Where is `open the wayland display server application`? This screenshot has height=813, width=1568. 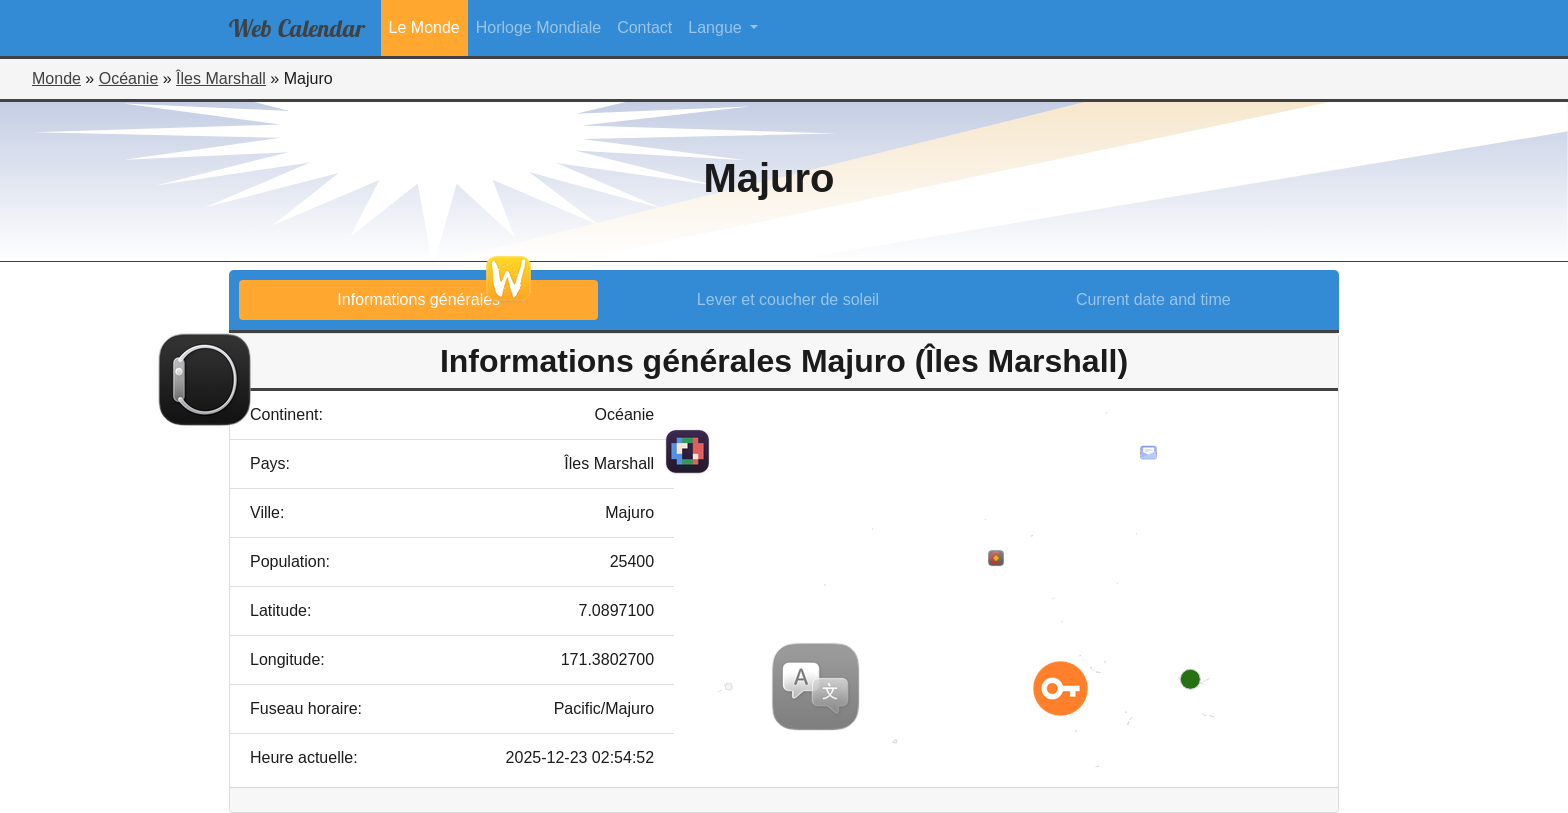
open the wayland display server application is located at coordinates (508, 278).